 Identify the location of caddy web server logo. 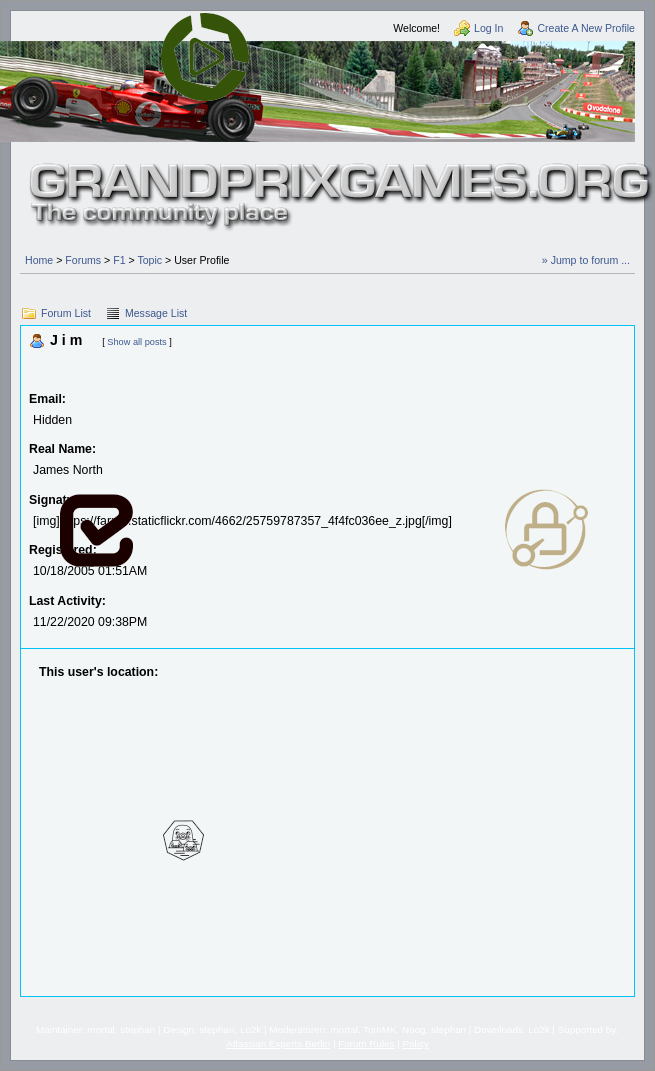
(546, 529).